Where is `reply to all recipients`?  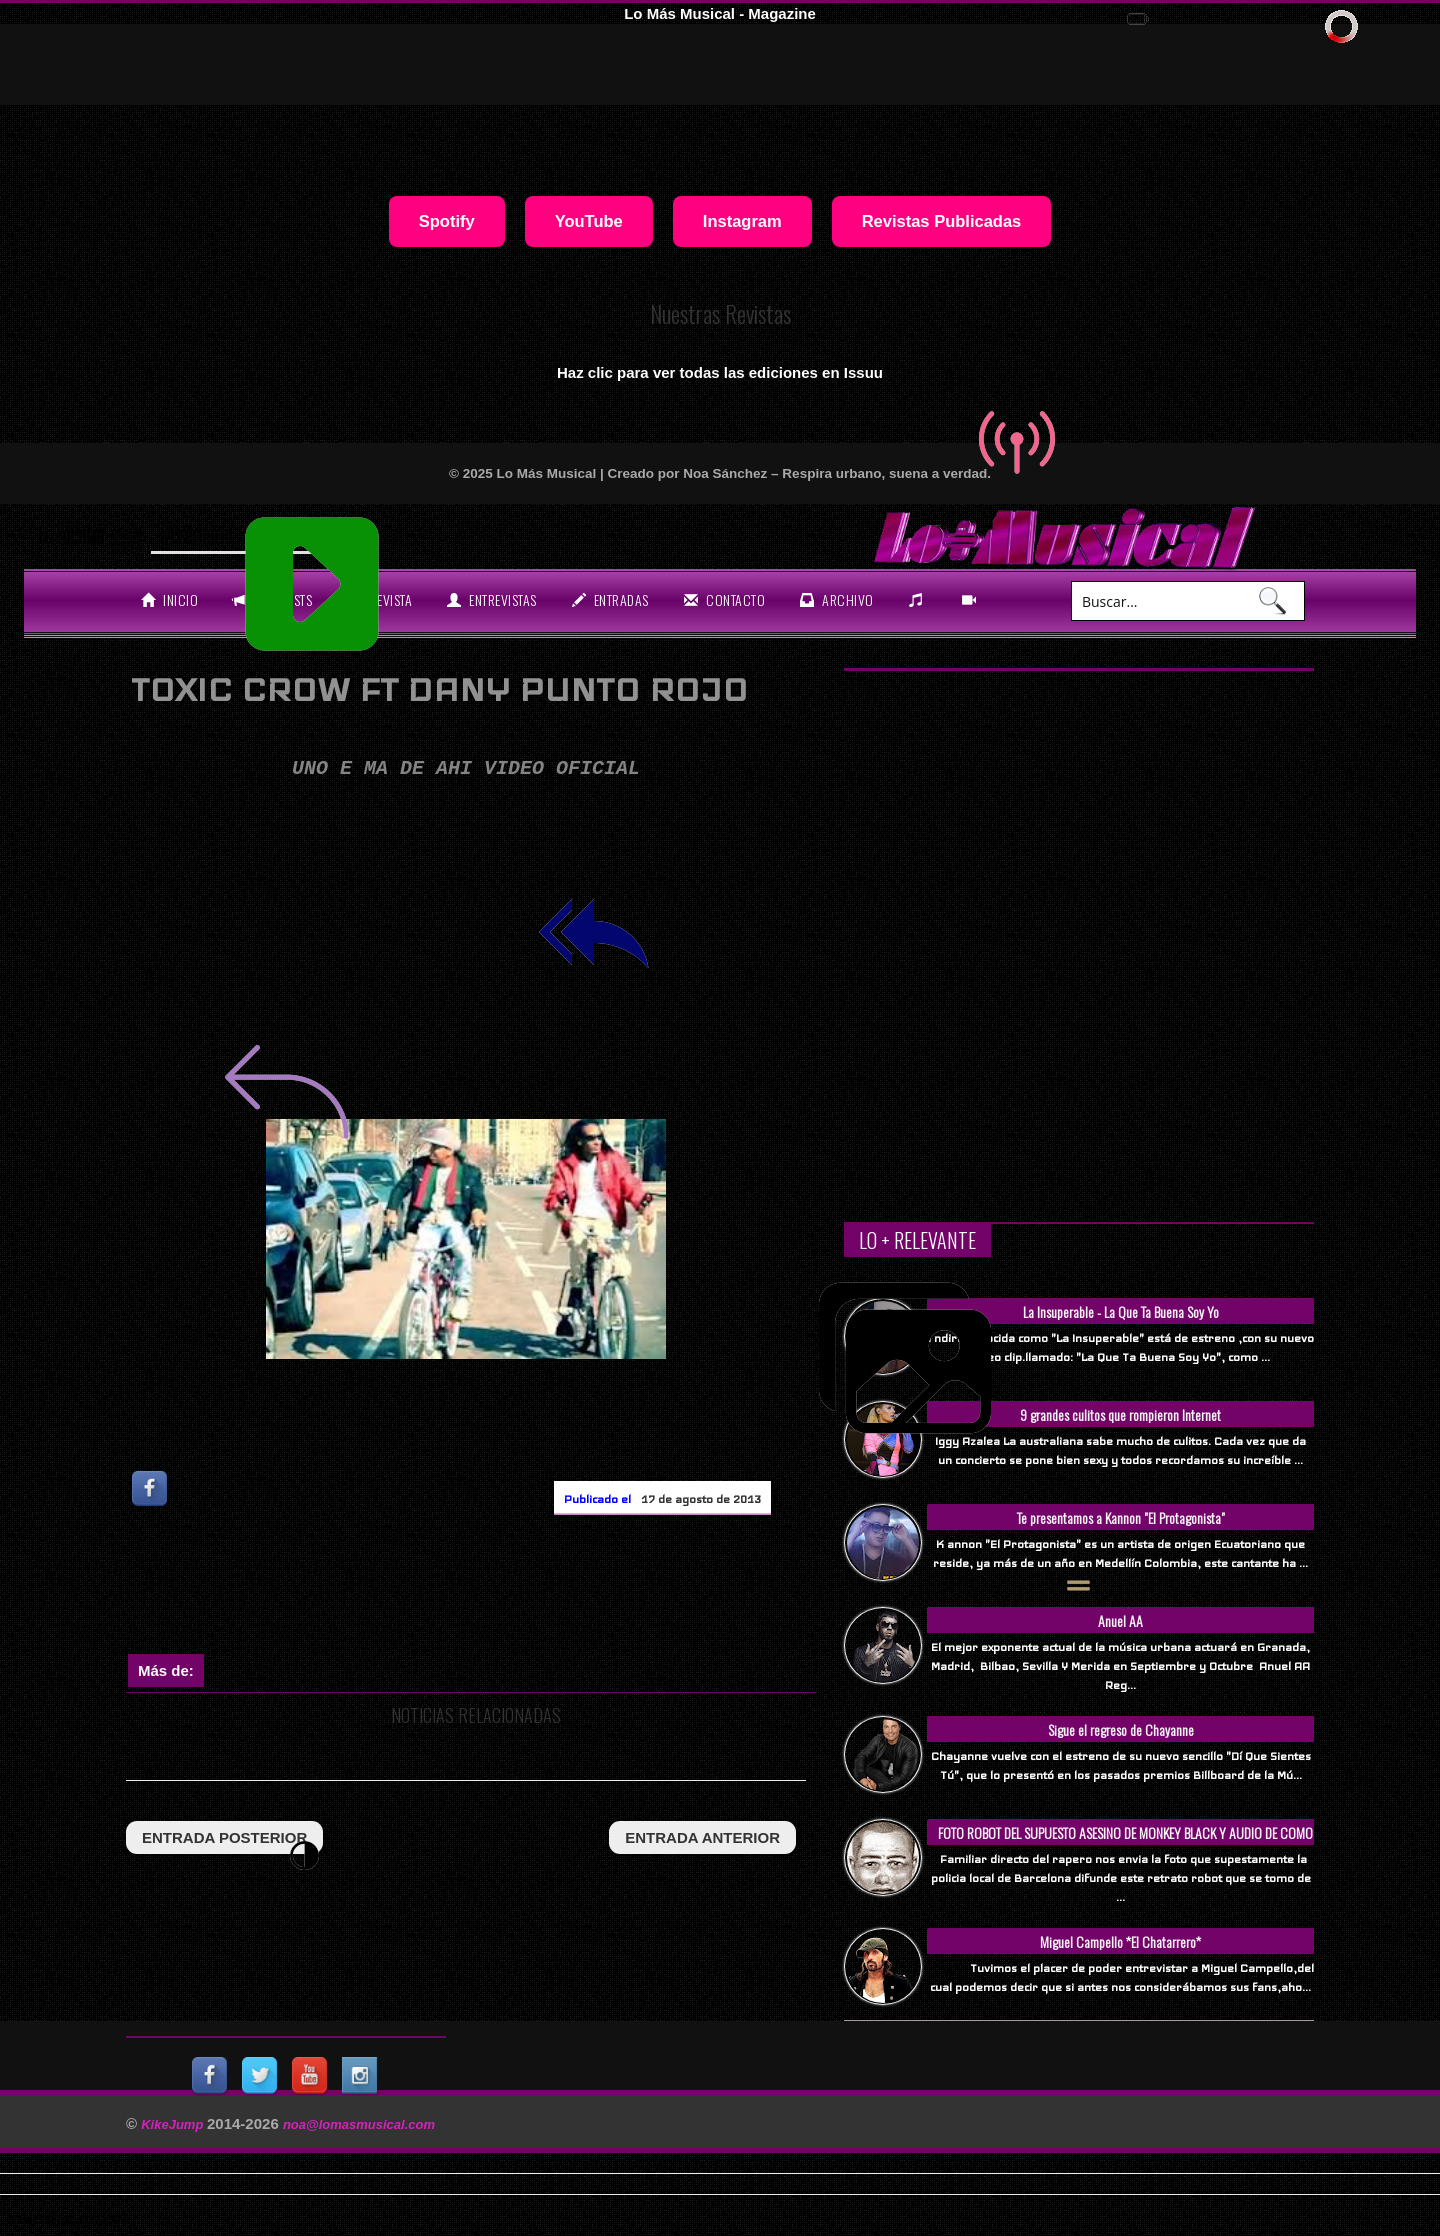
reply to all recipients is located at coordinates (594, 932).